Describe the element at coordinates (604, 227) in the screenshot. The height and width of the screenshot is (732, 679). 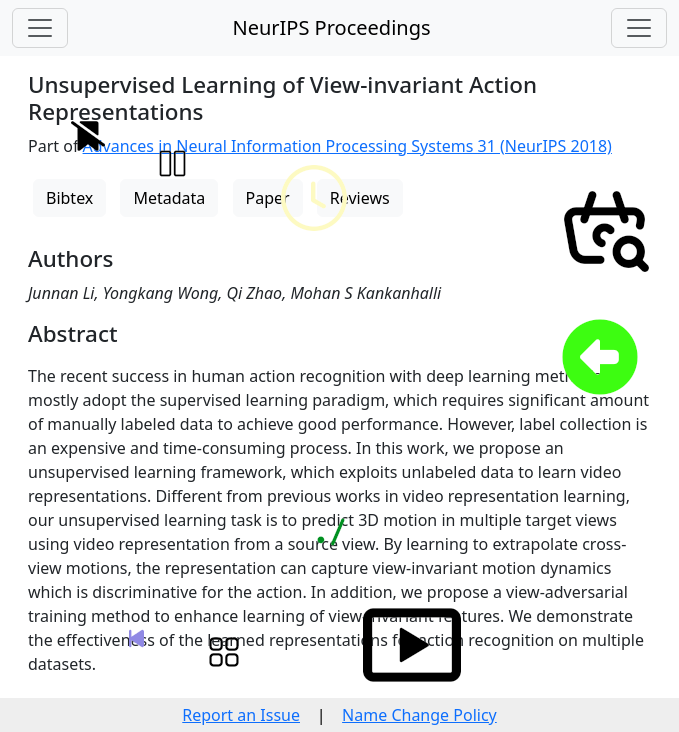
I see `search items in your shopping basket` at that location.